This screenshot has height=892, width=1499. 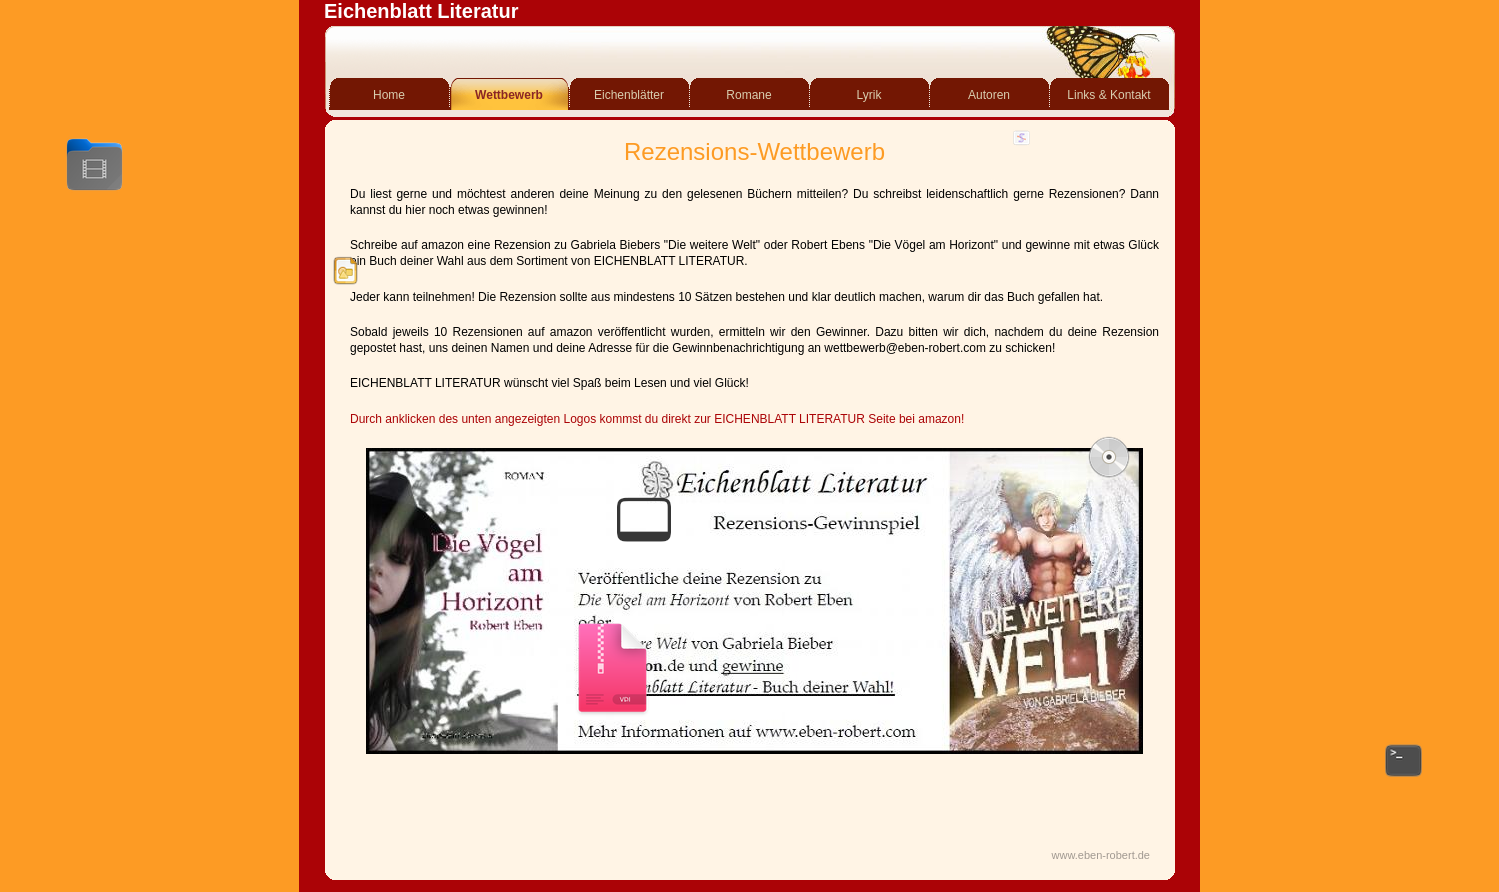 I want to click on open a graphics template file, so click(x=345, y=270).